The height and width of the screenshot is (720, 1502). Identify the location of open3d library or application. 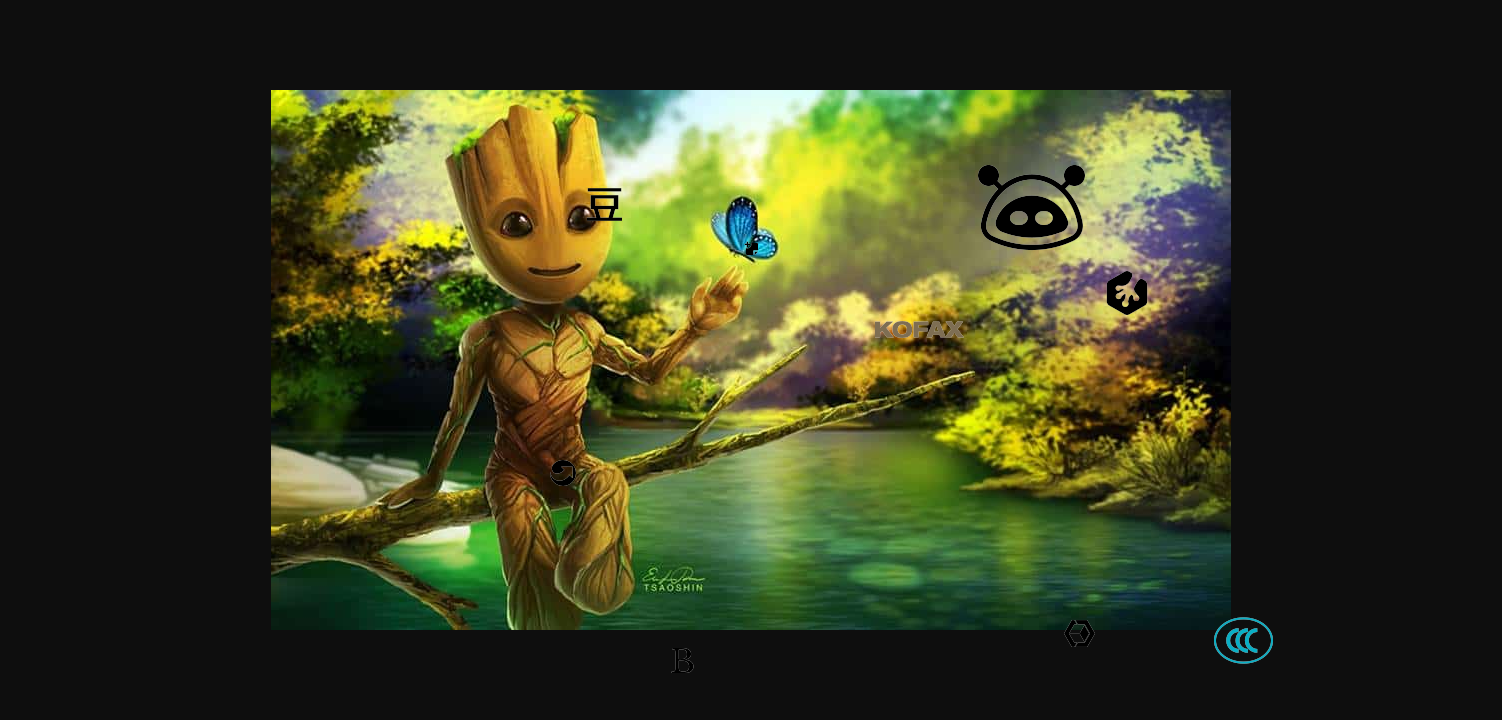
(1079, 633).